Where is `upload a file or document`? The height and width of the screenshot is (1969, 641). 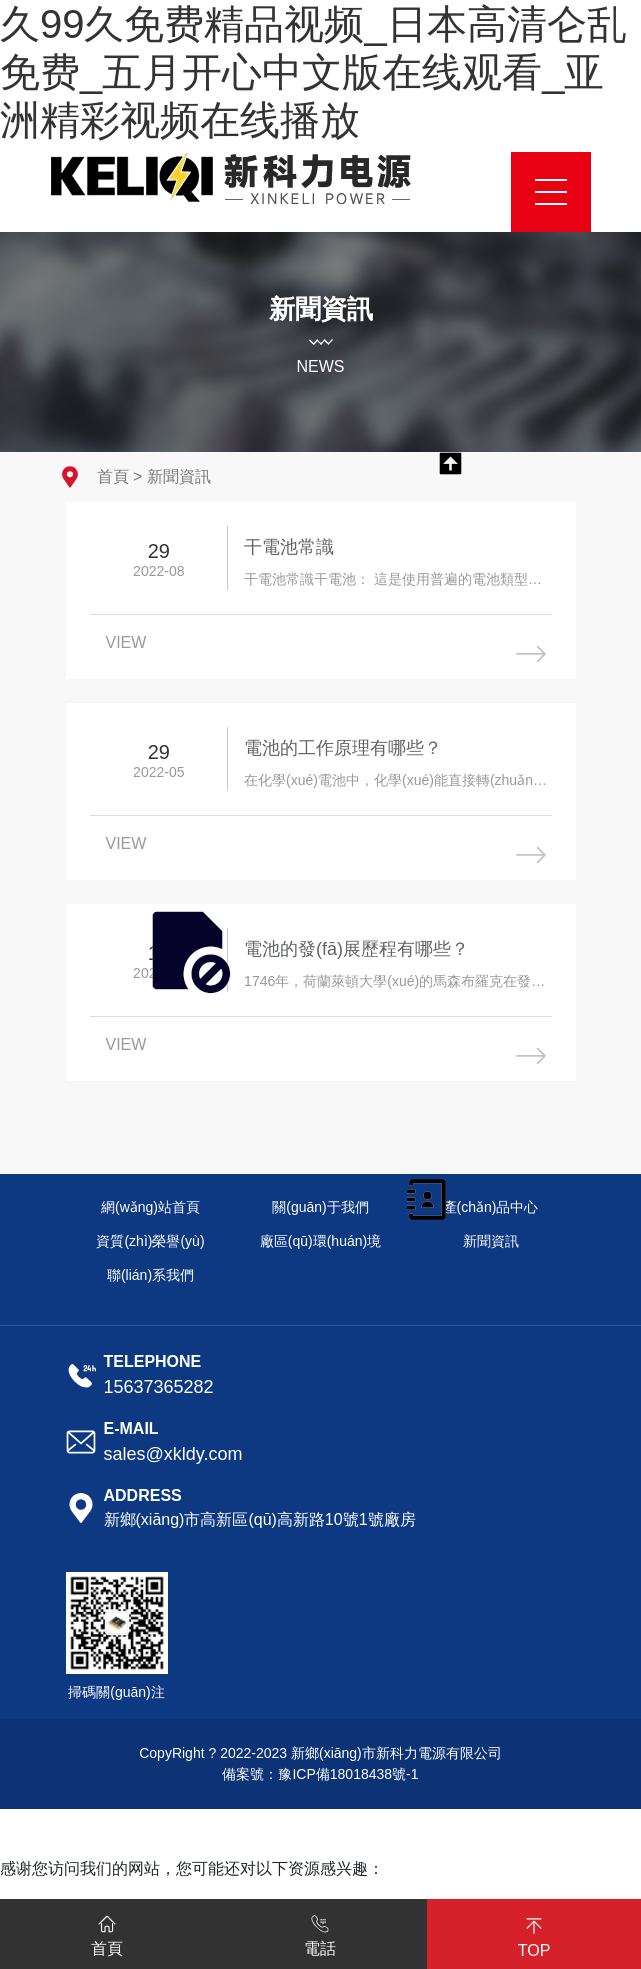
upload a file or document is located at coordinates (450, 463).